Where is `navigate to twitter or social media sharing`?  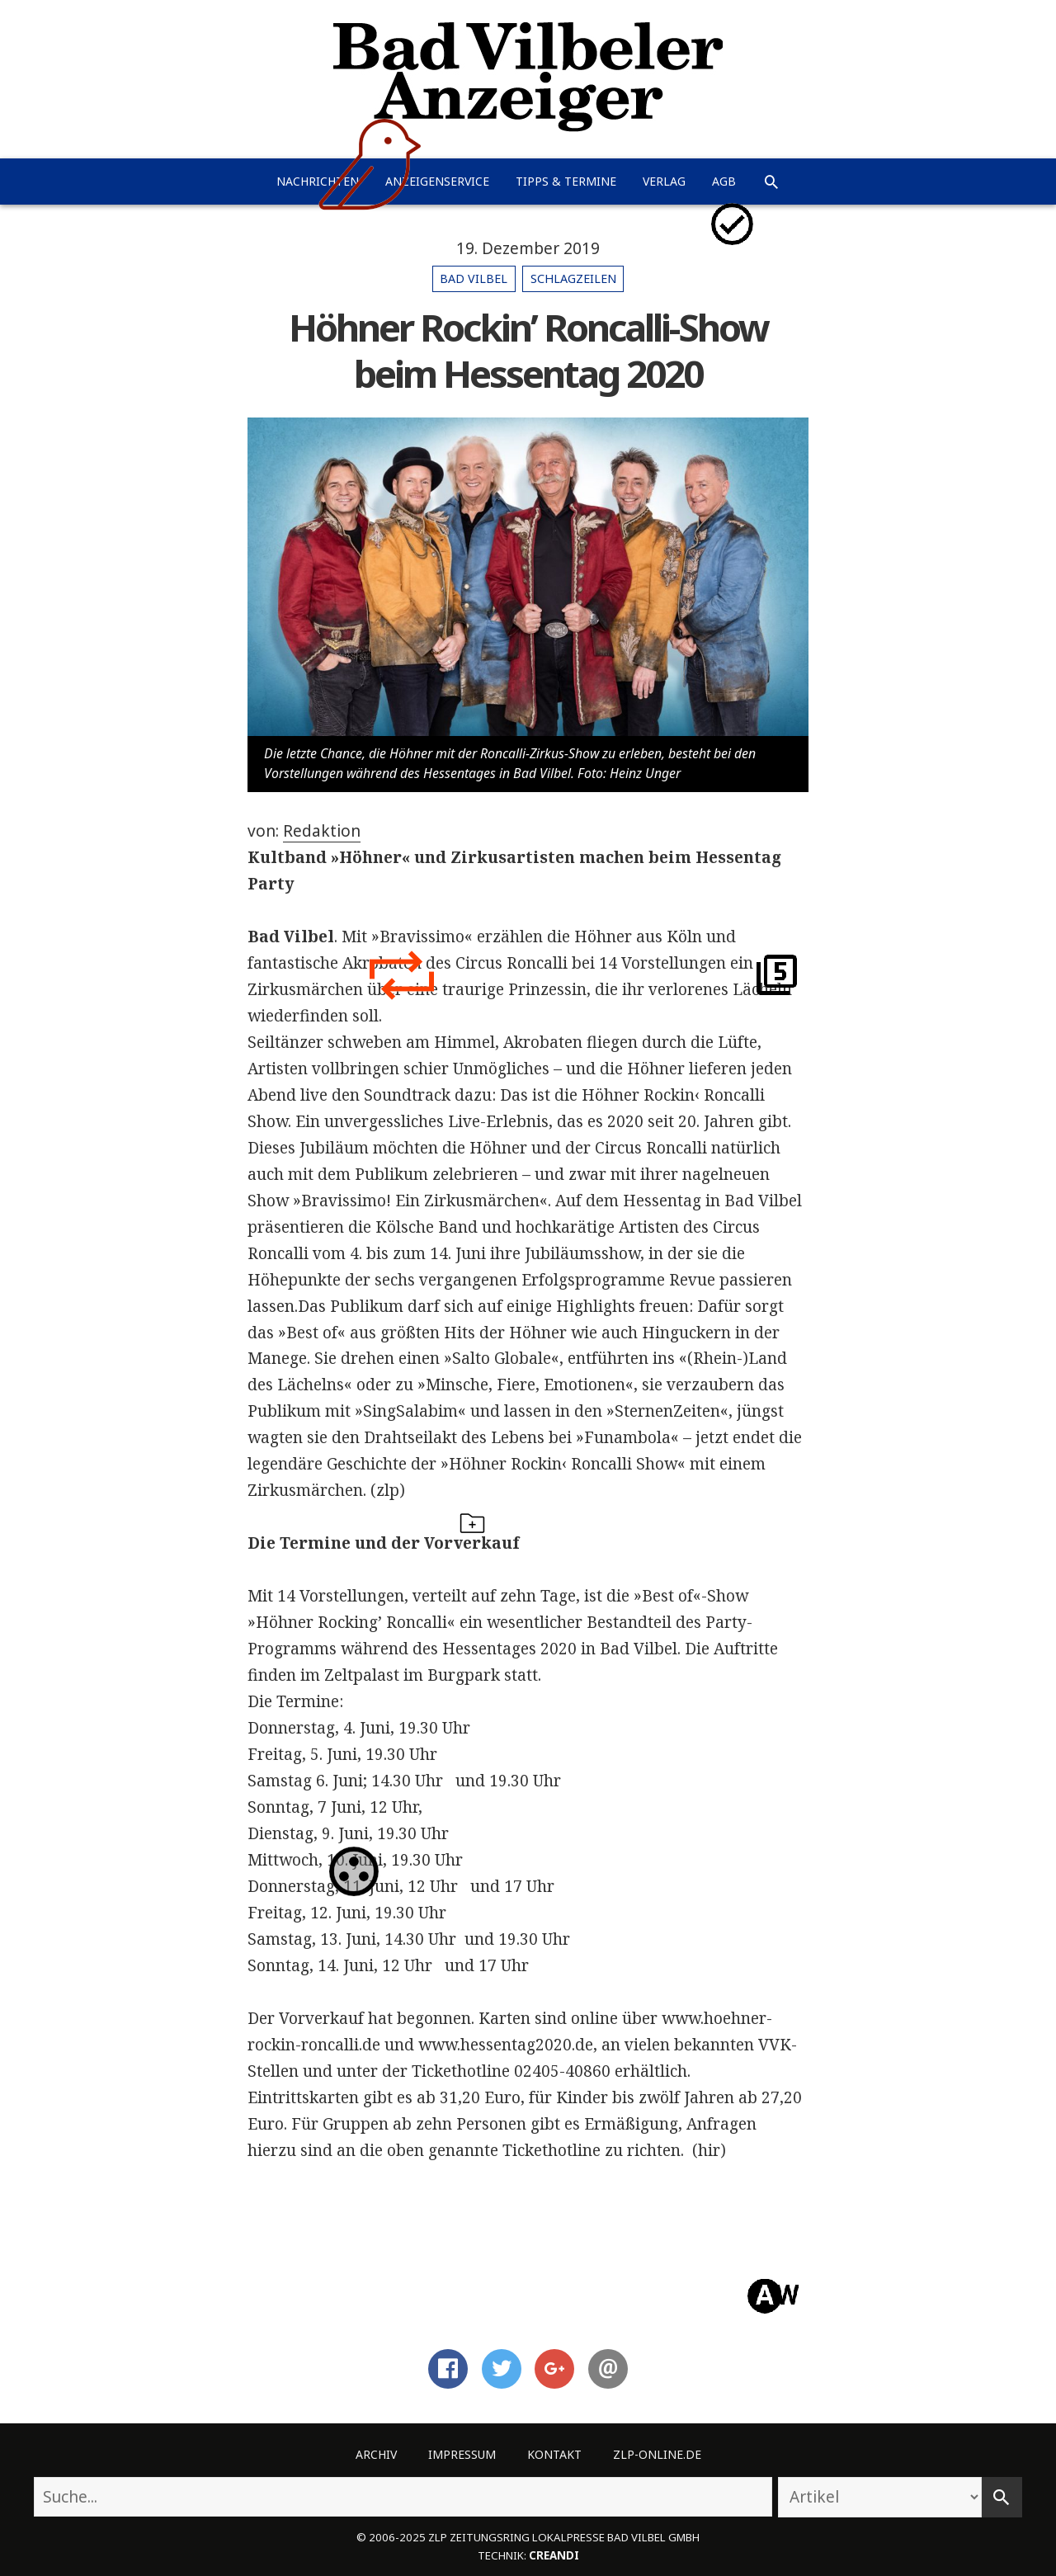 navigate to twitter or social media sharing is located at coordinates (371, 167).